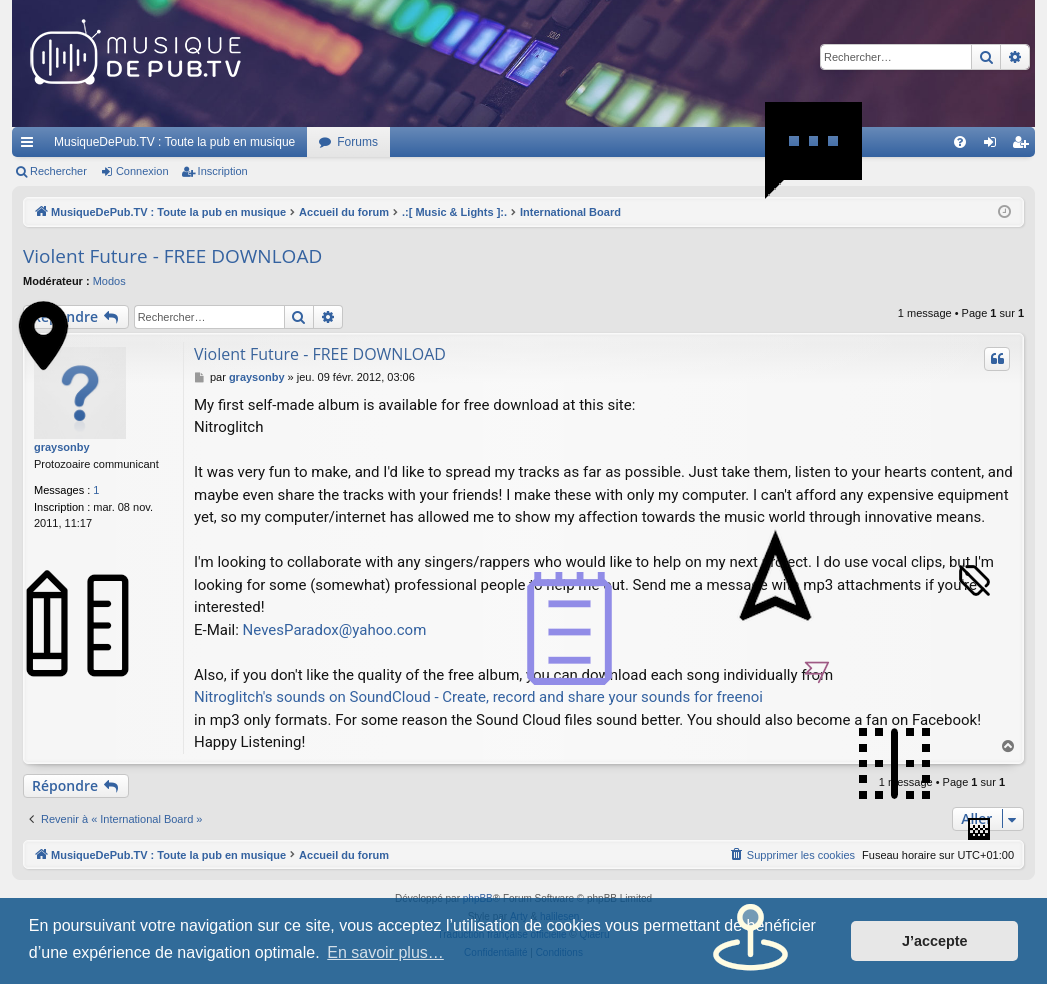 Image resolution: width=1047 pixels, height=984 pixels. Describe the element at coordinates (43, 336) in the screenshot. I see `view current location on map` at that location.